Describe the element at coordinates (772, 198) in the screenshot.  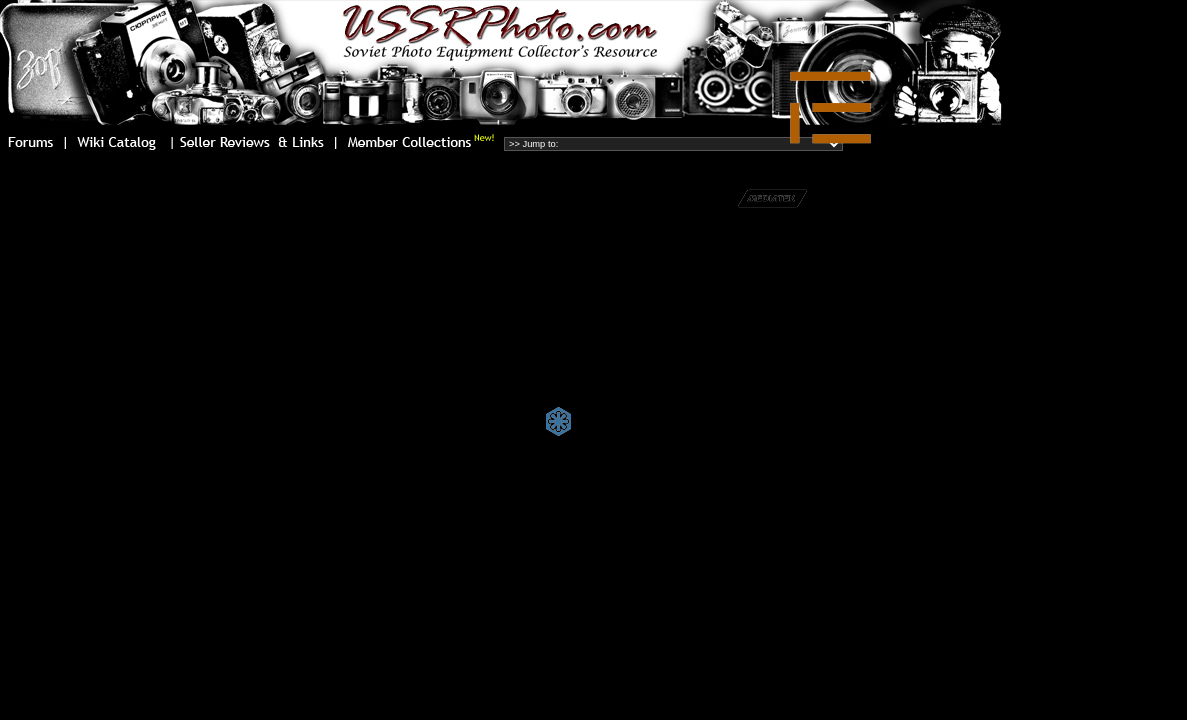
I see `MediaTek company logo` at that location.